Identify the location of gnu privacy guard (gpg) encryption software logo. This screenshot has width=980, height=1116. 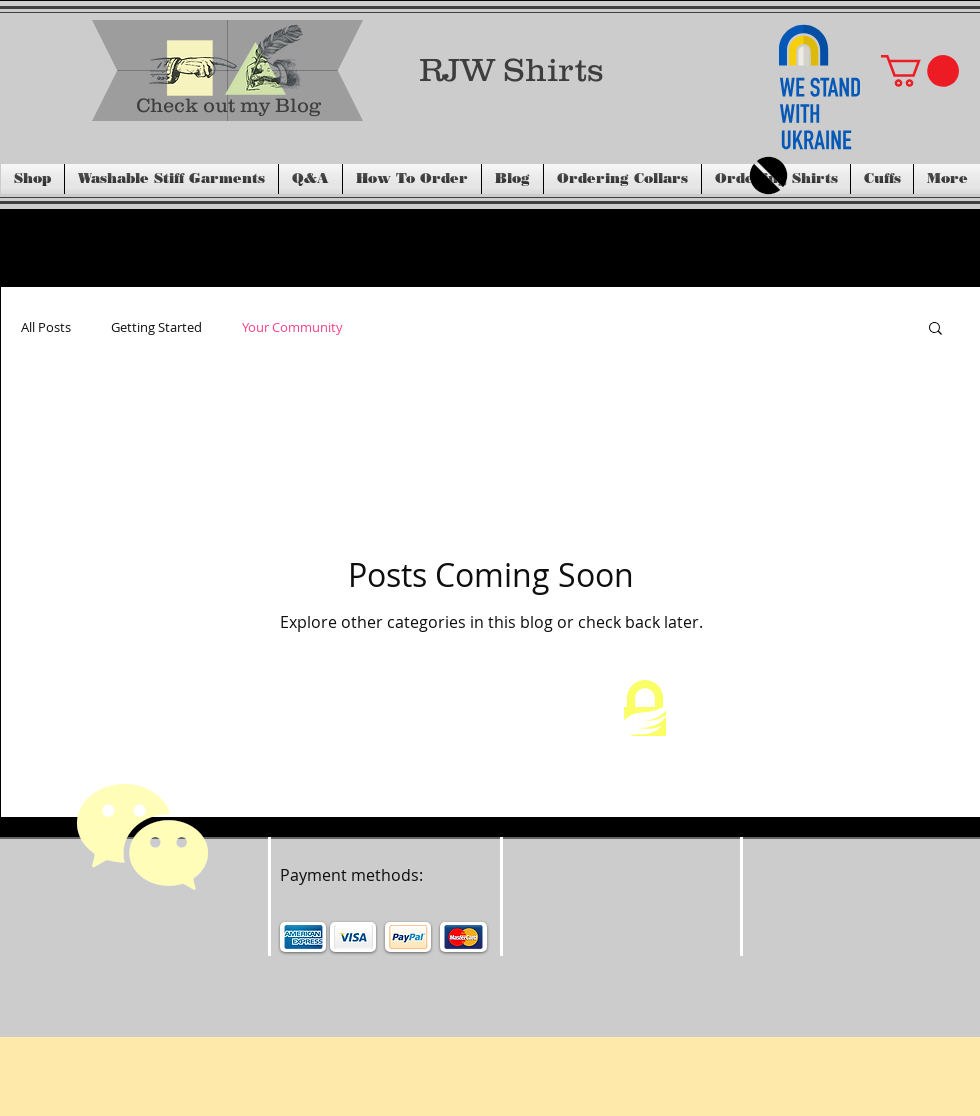
(645, 708).